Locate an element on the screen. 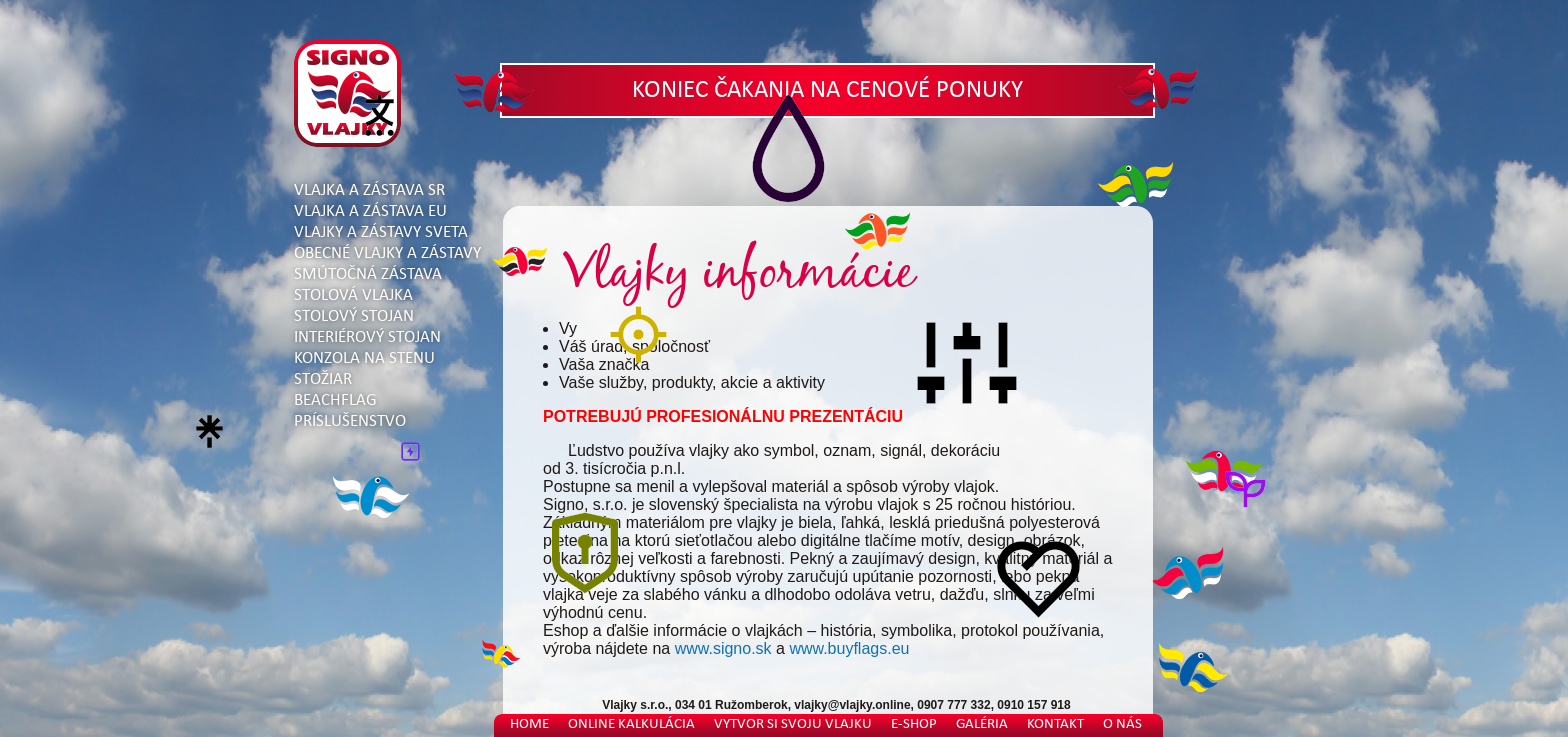  access audio equalizer settings is located at coordinates (967, 363).